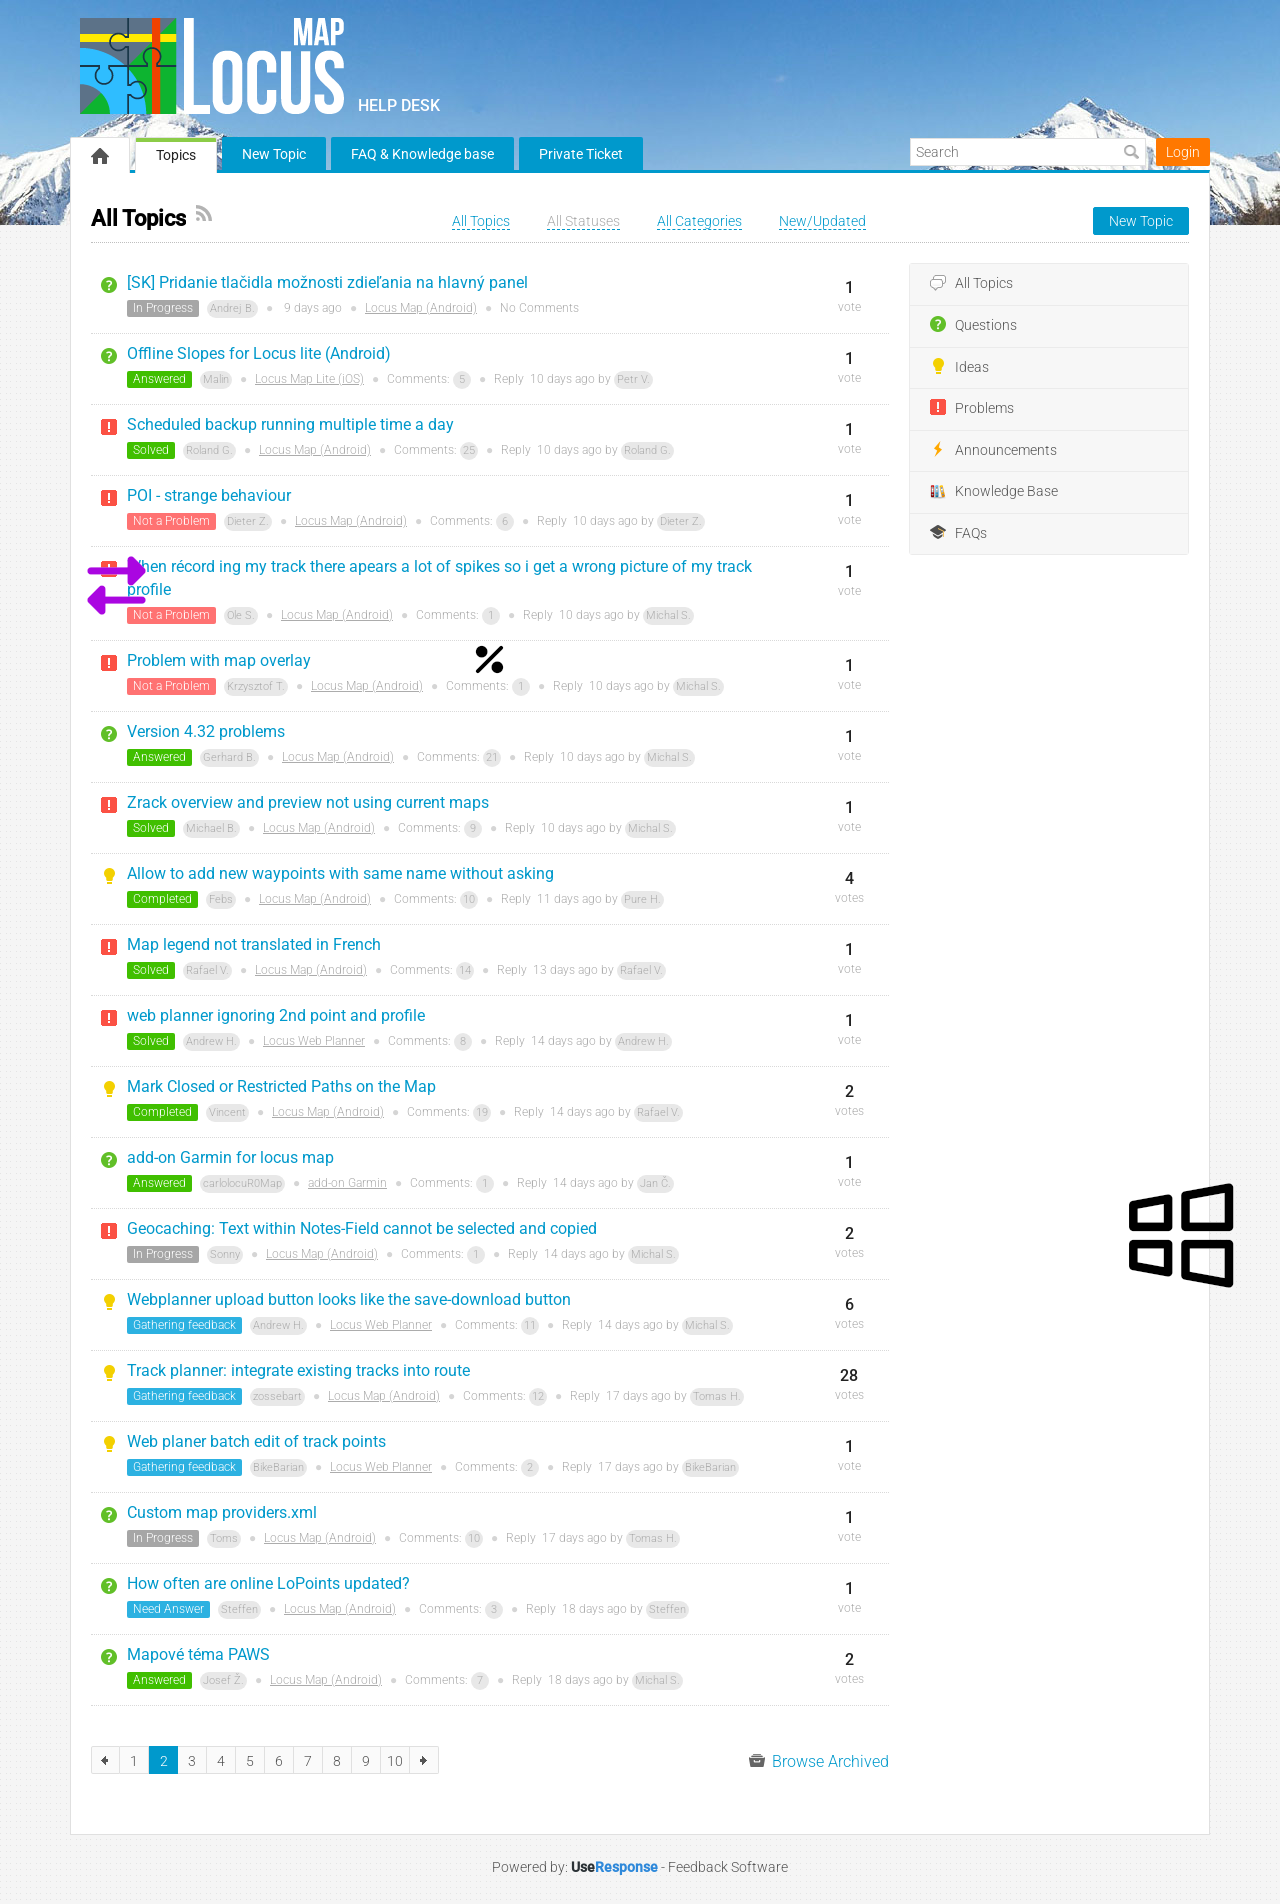 The width and height of the screenshot is (1280, 1904). What do you see at coordinates (1185, 1235) in the screenshot?
I see `open the Windows start menu` at bounding box center [1185, 1235].